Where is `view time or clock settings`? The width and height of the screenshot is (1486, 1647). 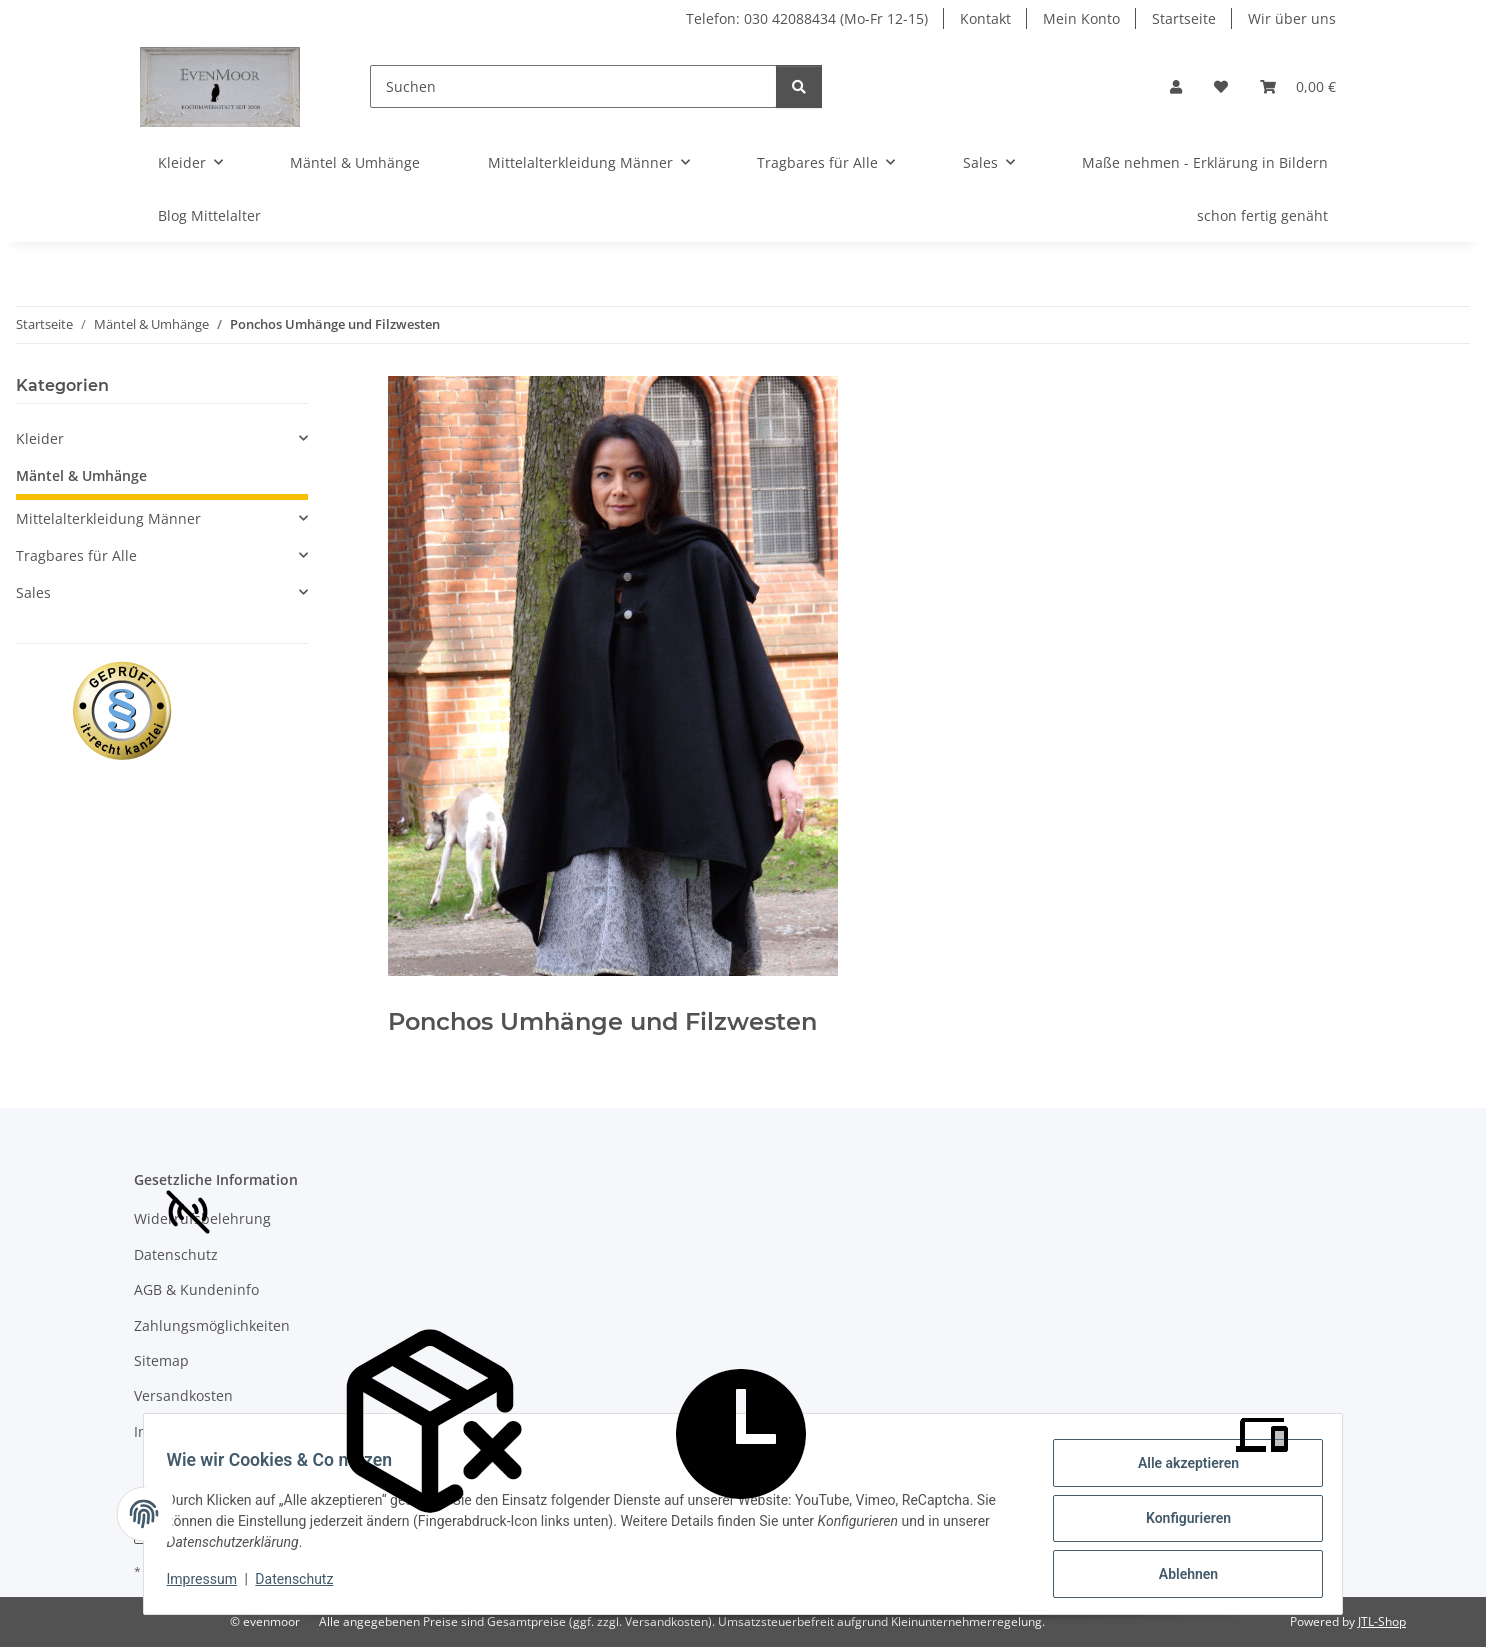
view time or clock settings is located at coordinates (741, 1434).